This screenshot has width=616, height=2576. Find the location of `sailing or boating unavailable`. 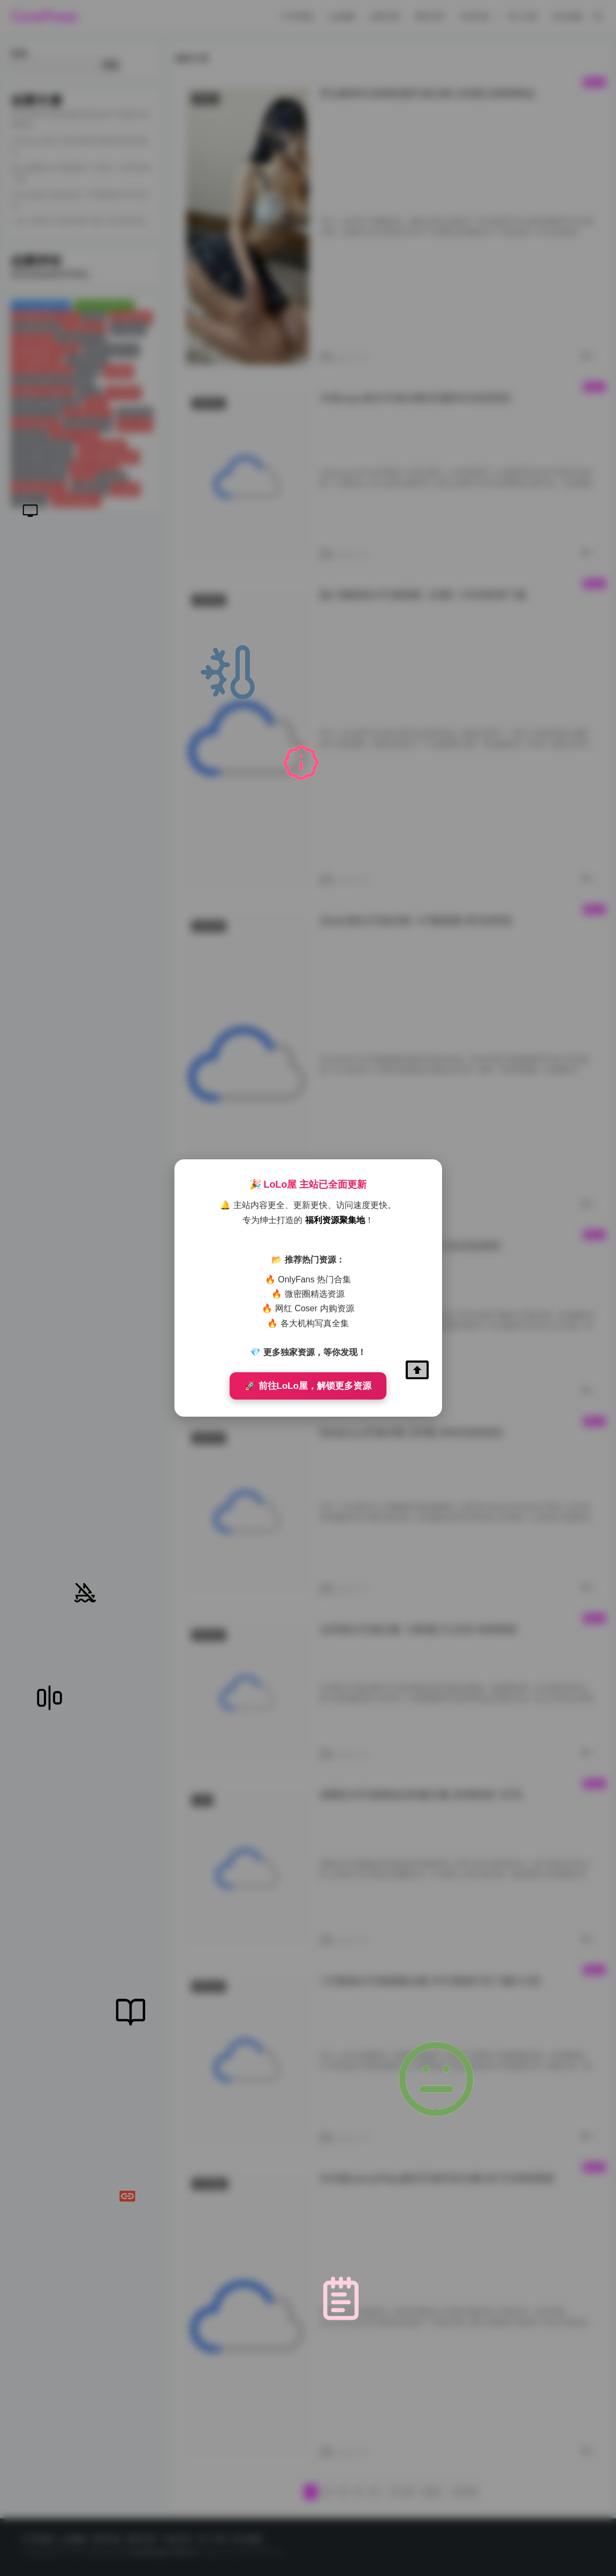

sailing or boating unavailable is located at coordinates (85, 1593).